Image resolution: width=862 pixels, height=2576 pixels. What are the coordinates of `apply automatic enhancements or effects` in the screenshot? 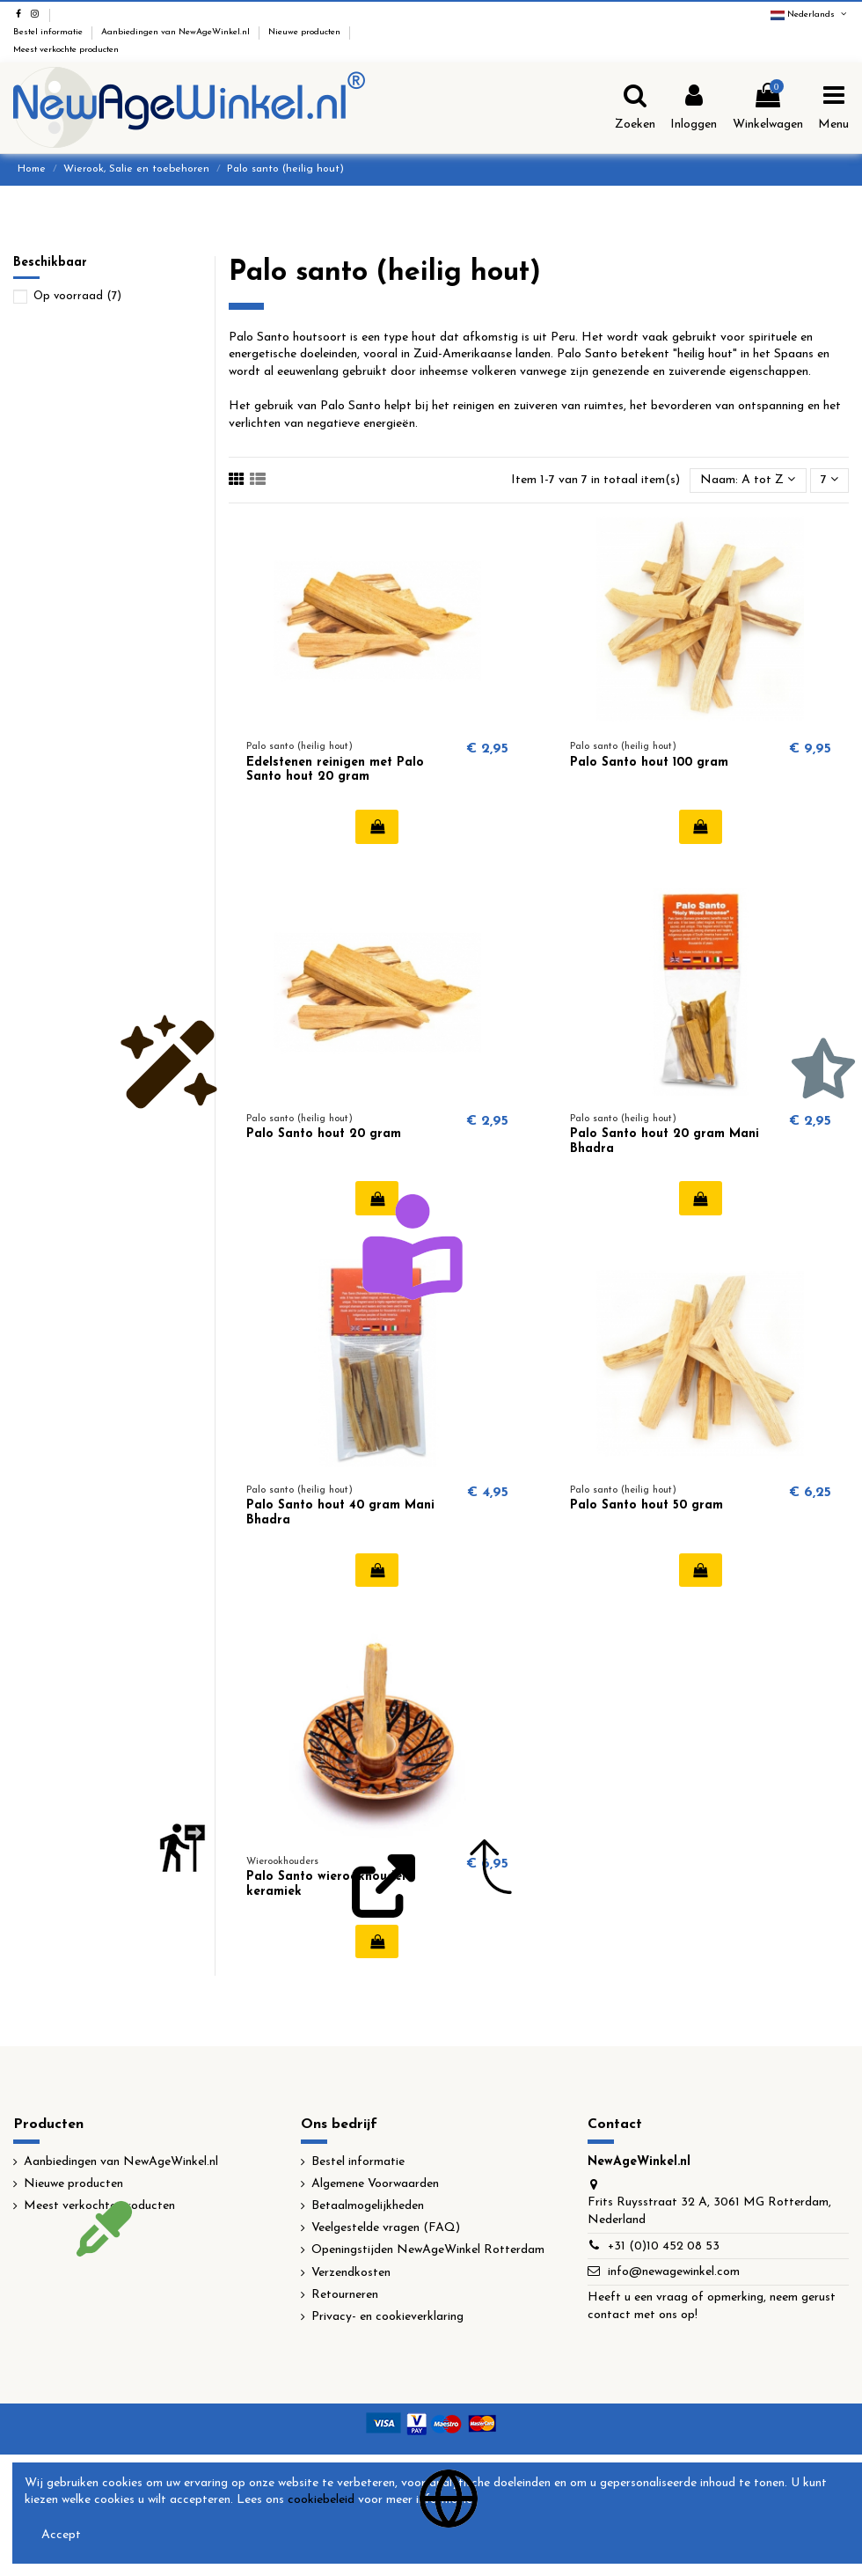 It's located at (170, 1064).